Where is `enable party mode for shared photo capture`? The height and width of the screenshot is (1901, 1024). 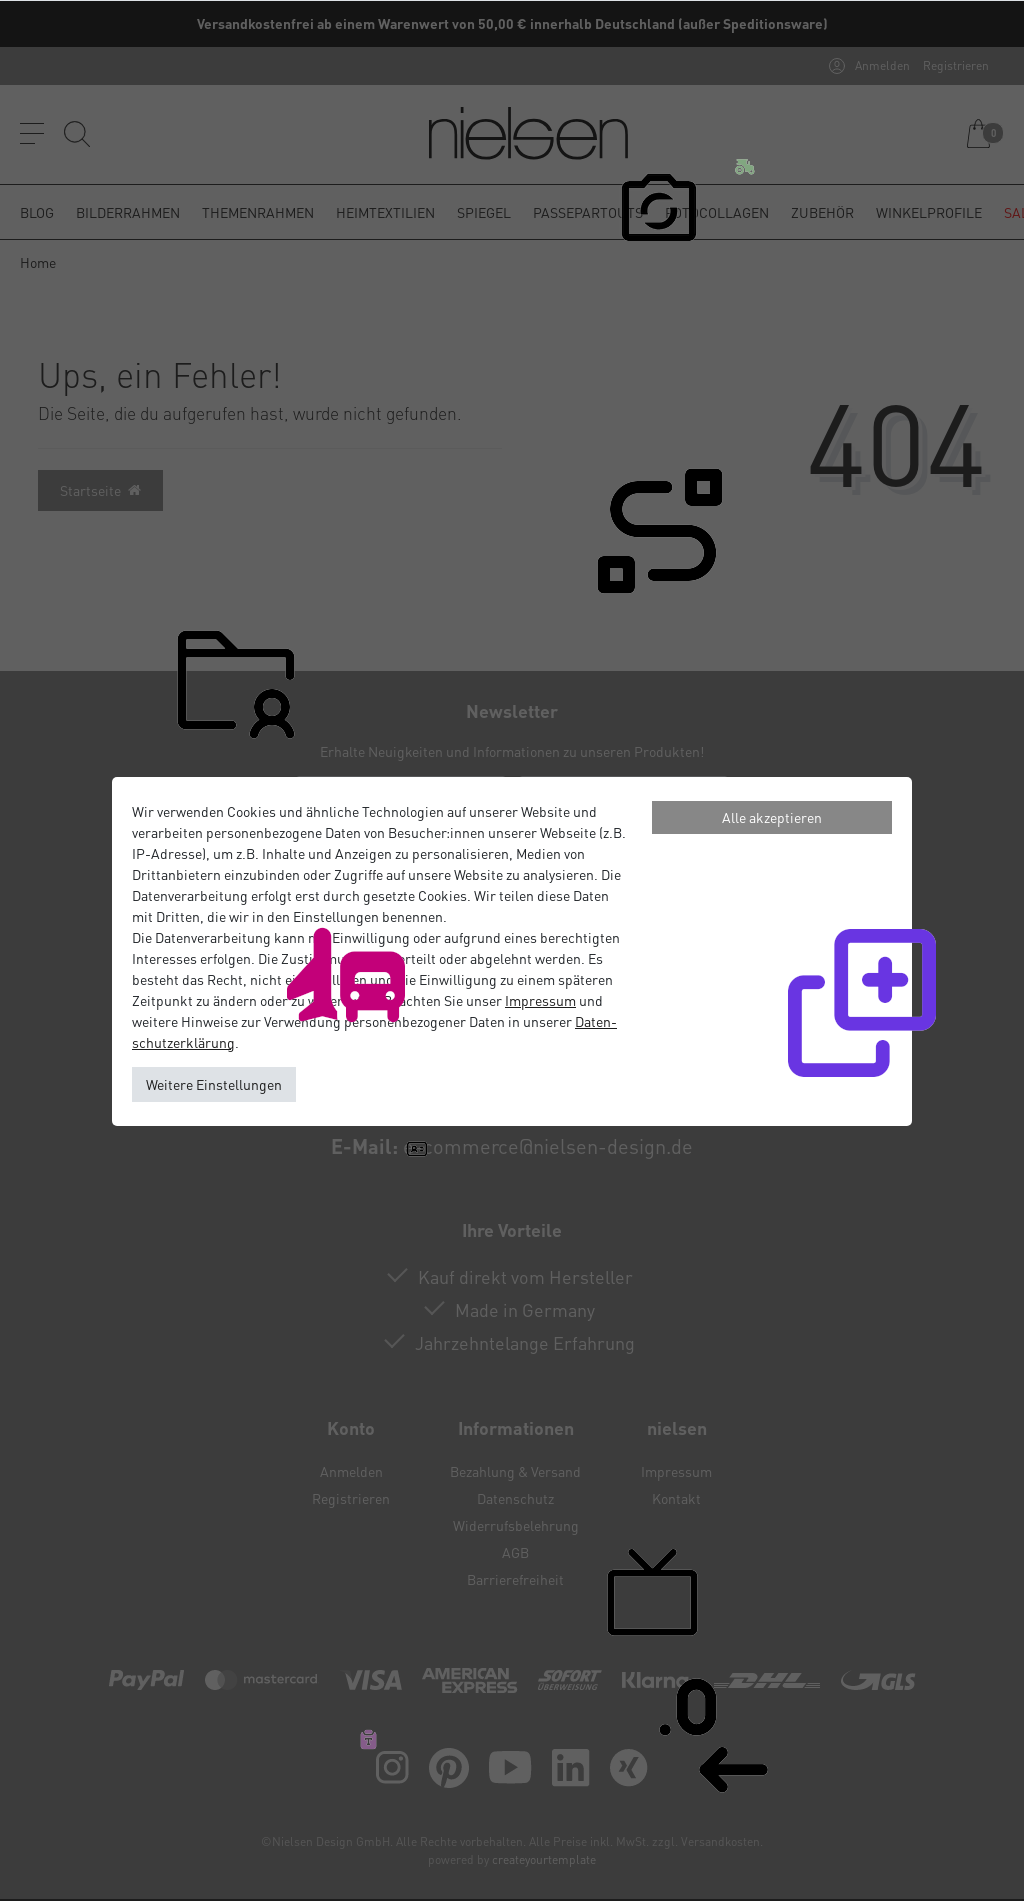 enable party mode for shared photo capture is located at coordinates (659, 211).